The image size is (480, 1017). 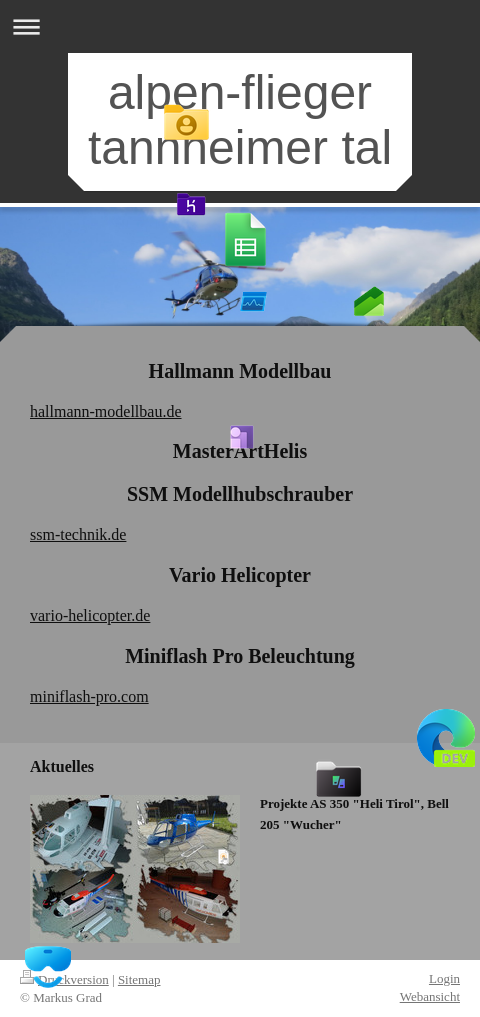 I want to click on open the finance app, so click(x=369, y=301).